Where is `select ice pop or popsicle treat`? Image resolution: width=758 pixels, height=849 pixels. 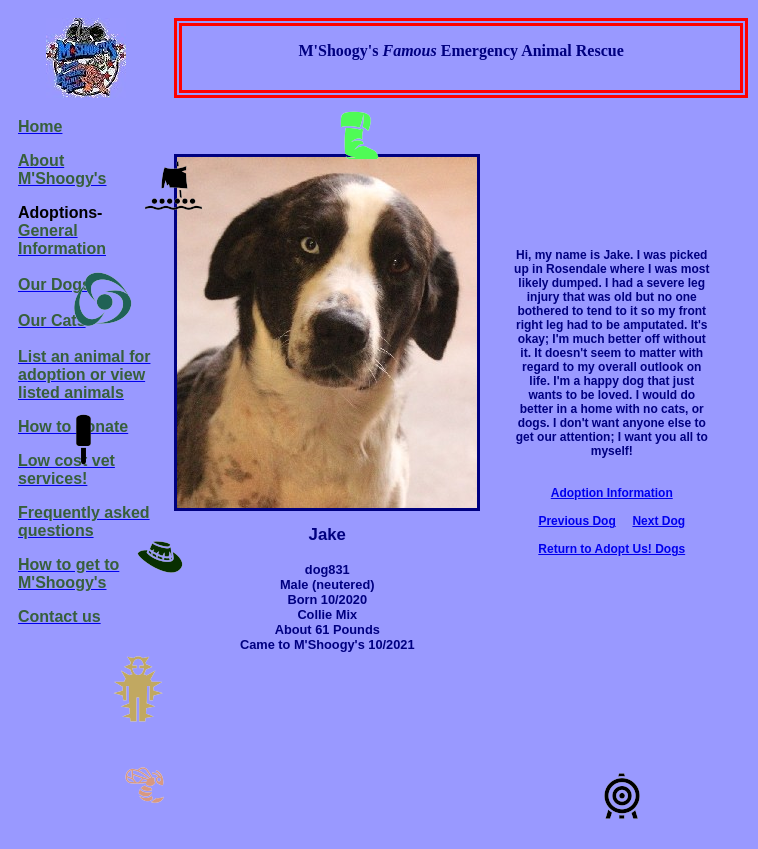 select ice pop or popsicle treat is located at coordinates (83, 439).